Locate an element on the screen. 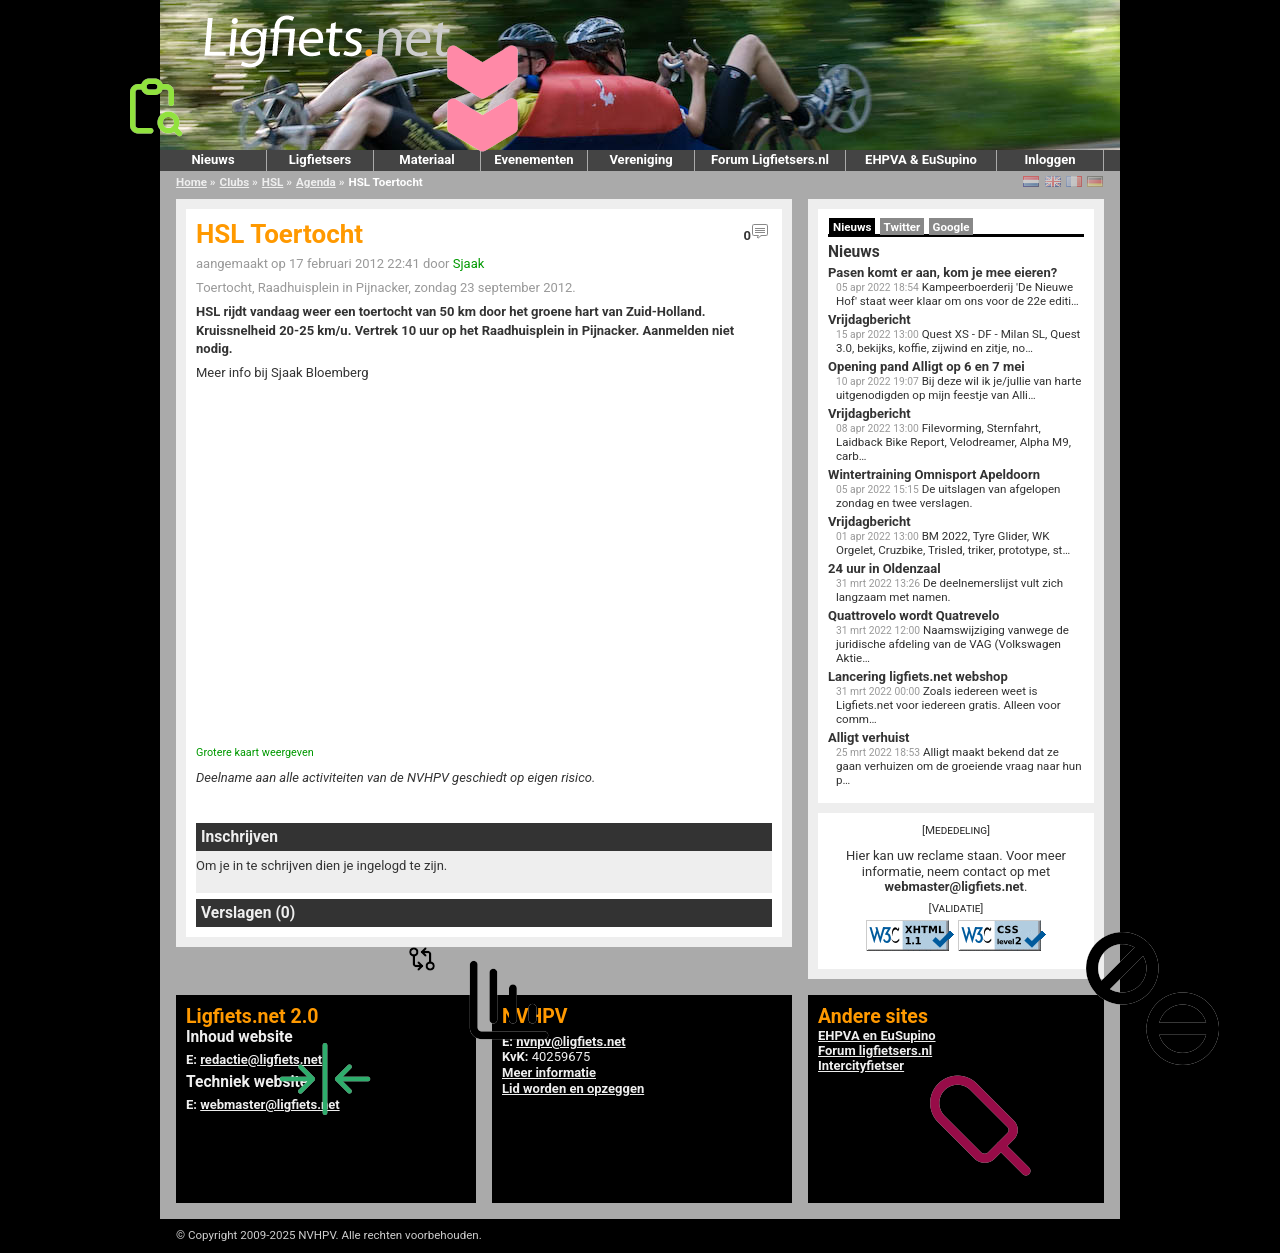  view your earned badges or achievements is located at coordinates (482, 98).